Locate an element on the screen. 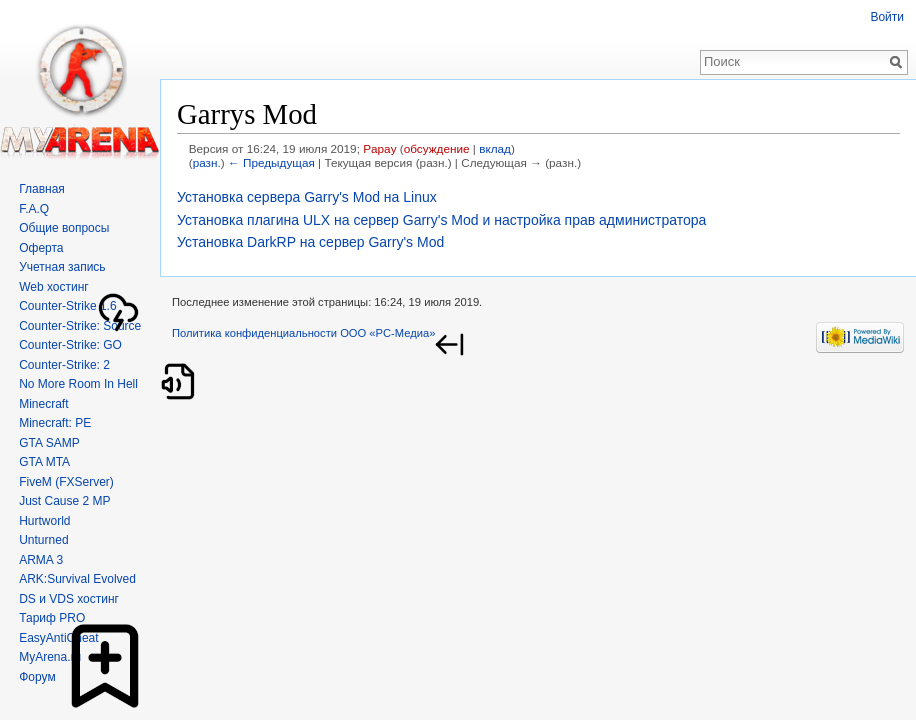 This screenshot has height=720, width=916. add a new bookmark is located at coordinates (105, 666).